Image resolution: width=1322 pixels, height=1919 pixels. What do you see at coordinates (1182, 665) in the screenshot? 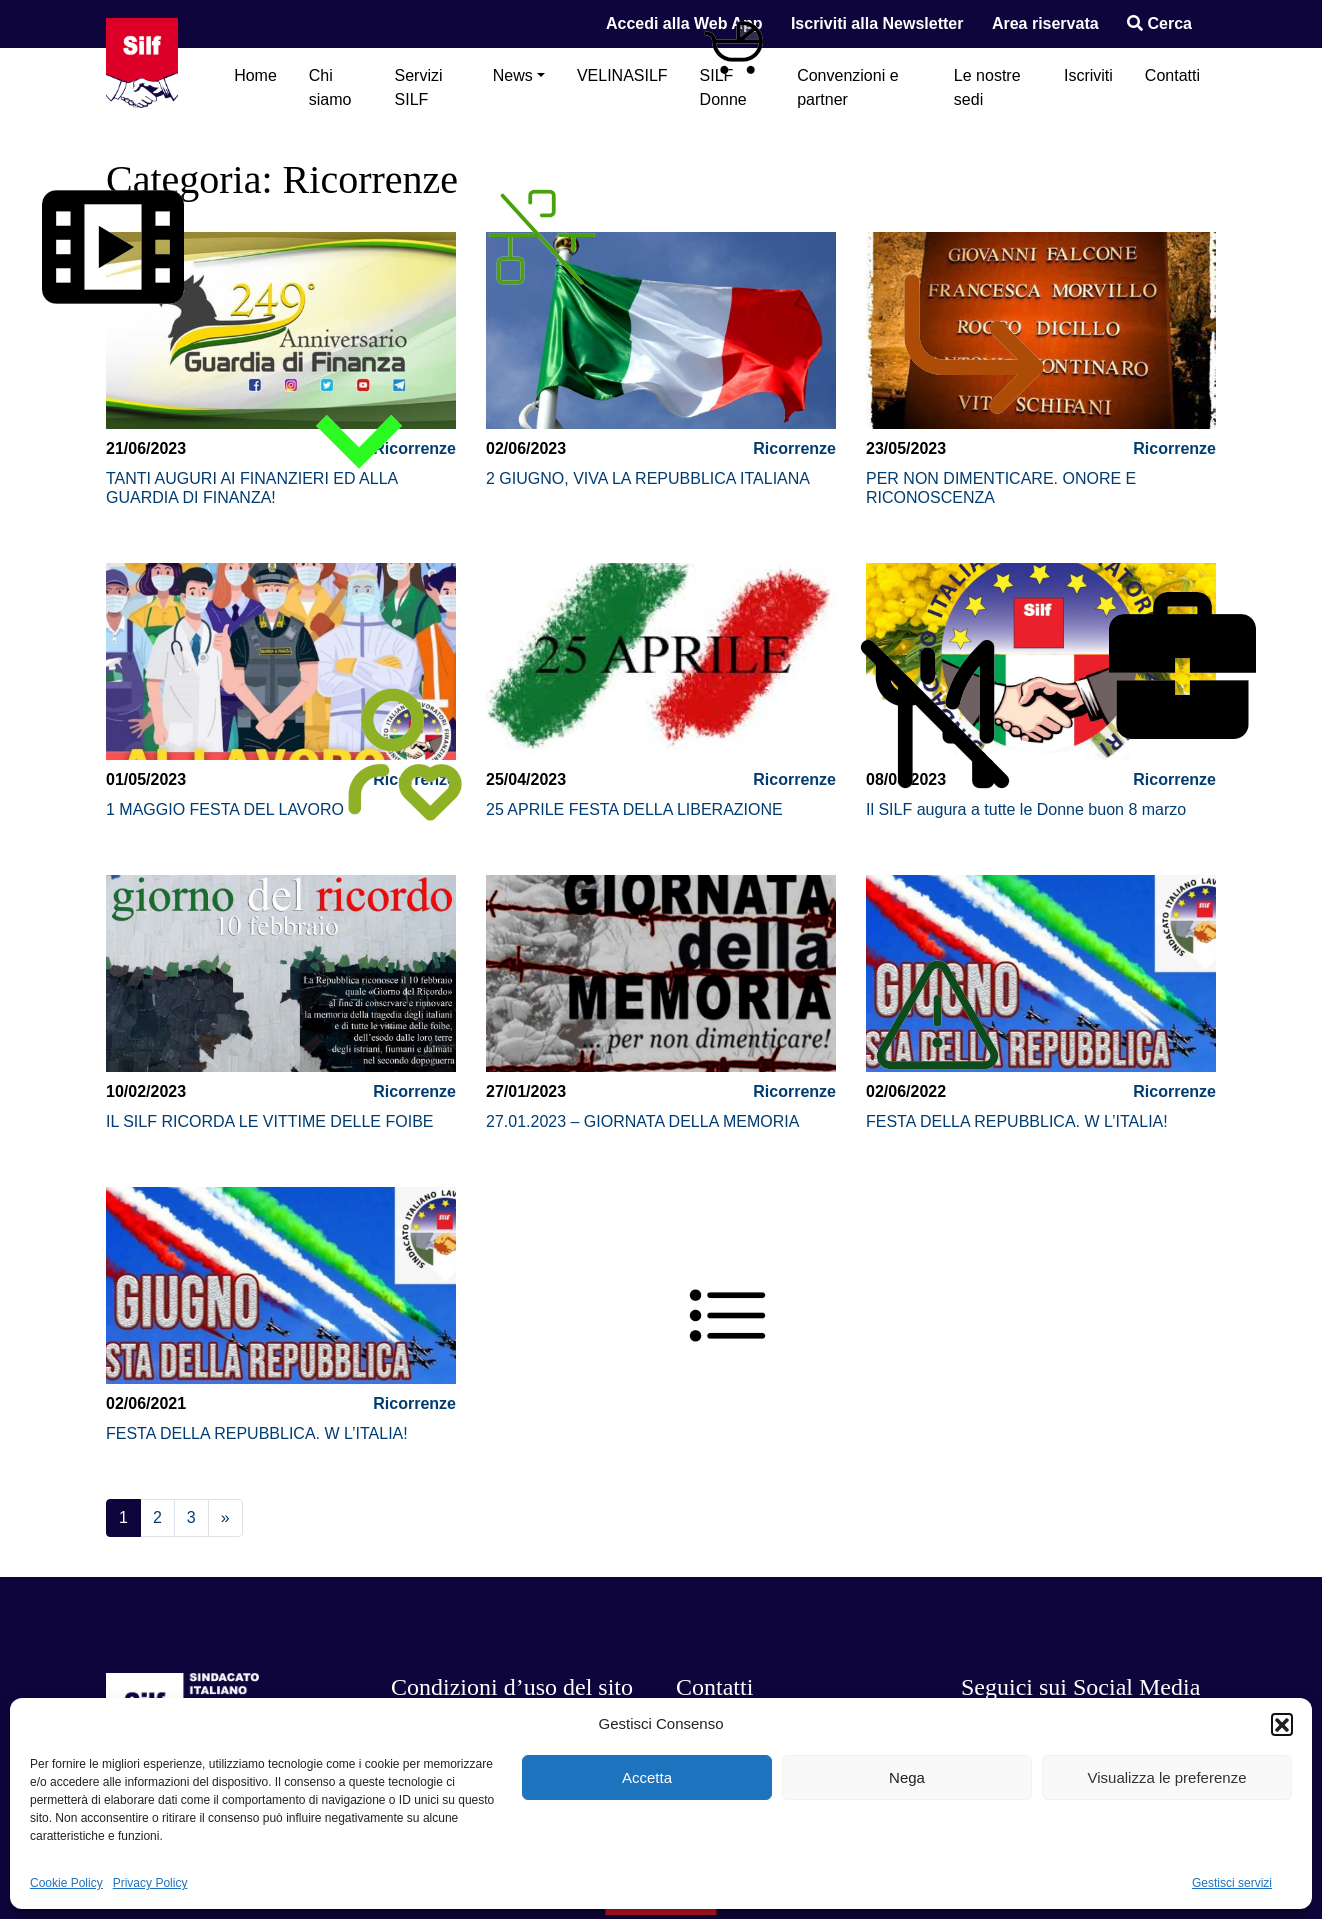
I see `view your portfolio or work samples` at bounding box center [1182, 665].